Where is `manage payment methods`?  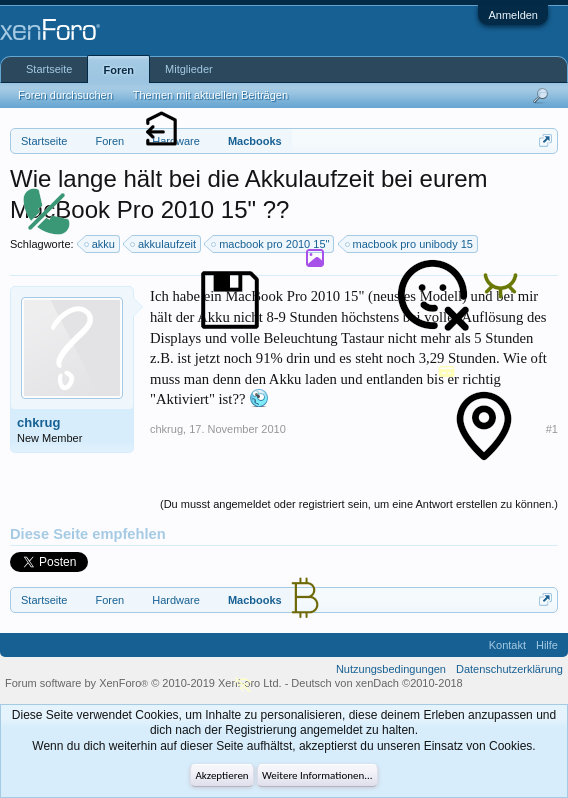 manage payment methods is located at coordinates (446, 371).